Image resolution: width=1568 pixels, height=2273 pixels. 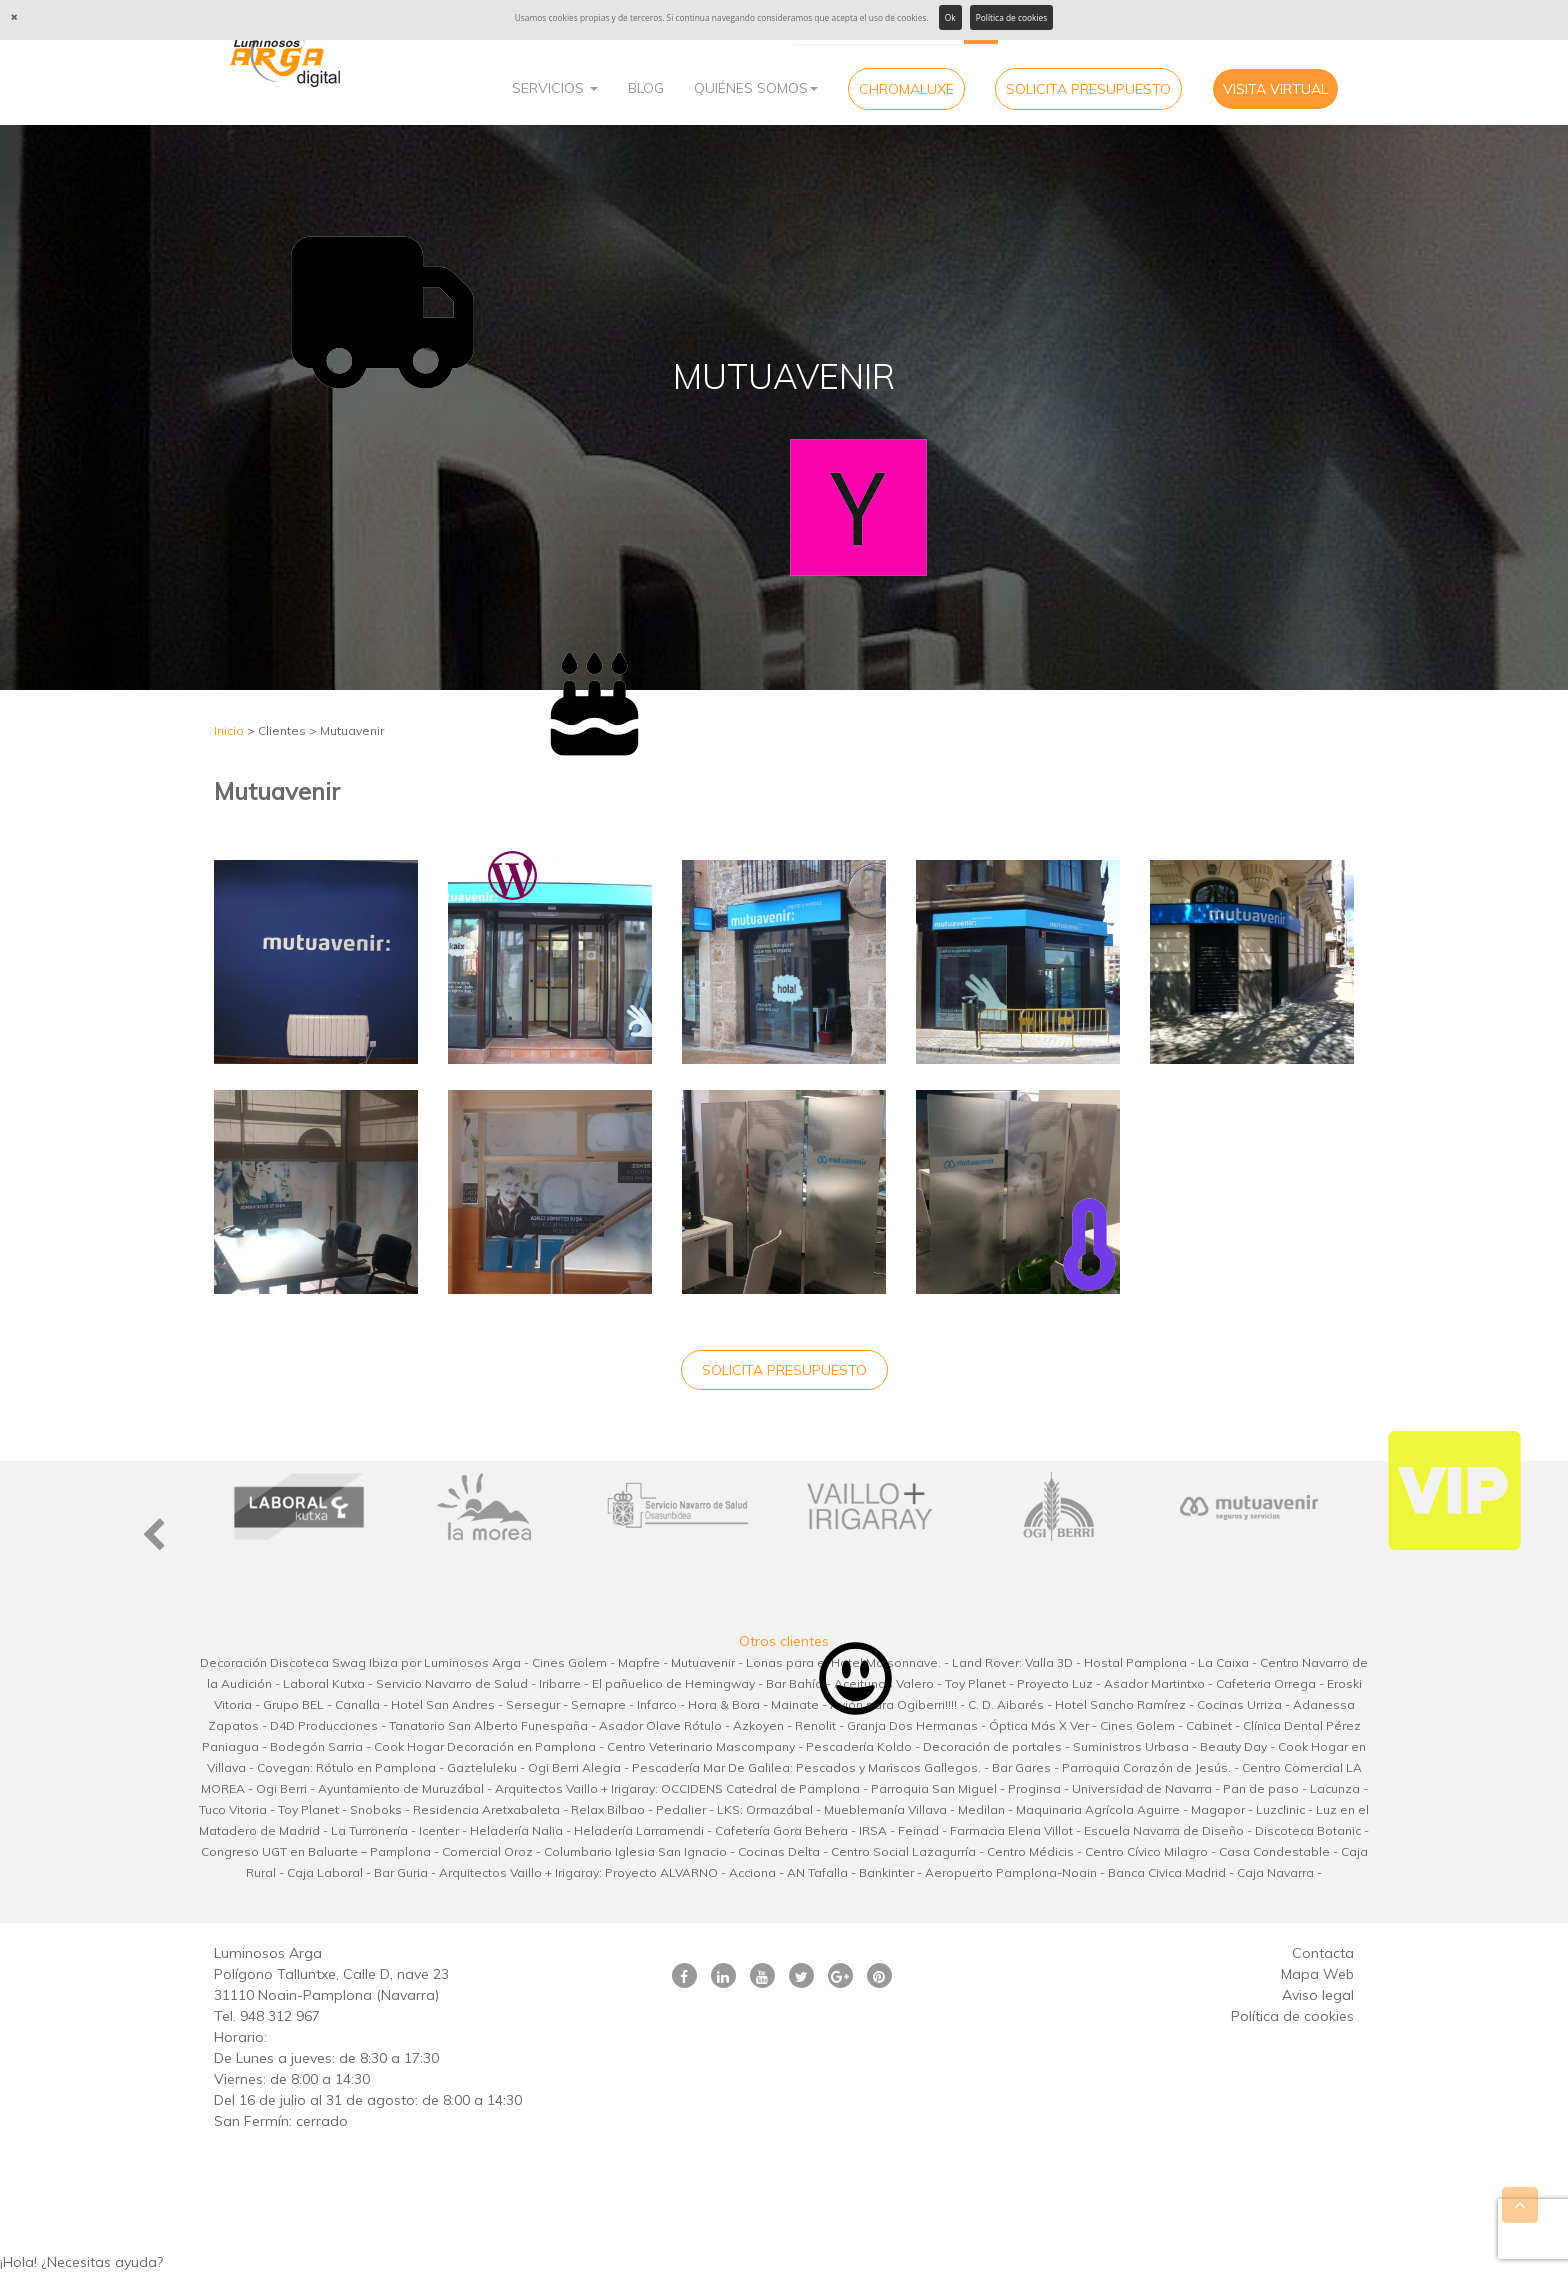 I want to click on open the WordPress app, so click(x=512, y=875).